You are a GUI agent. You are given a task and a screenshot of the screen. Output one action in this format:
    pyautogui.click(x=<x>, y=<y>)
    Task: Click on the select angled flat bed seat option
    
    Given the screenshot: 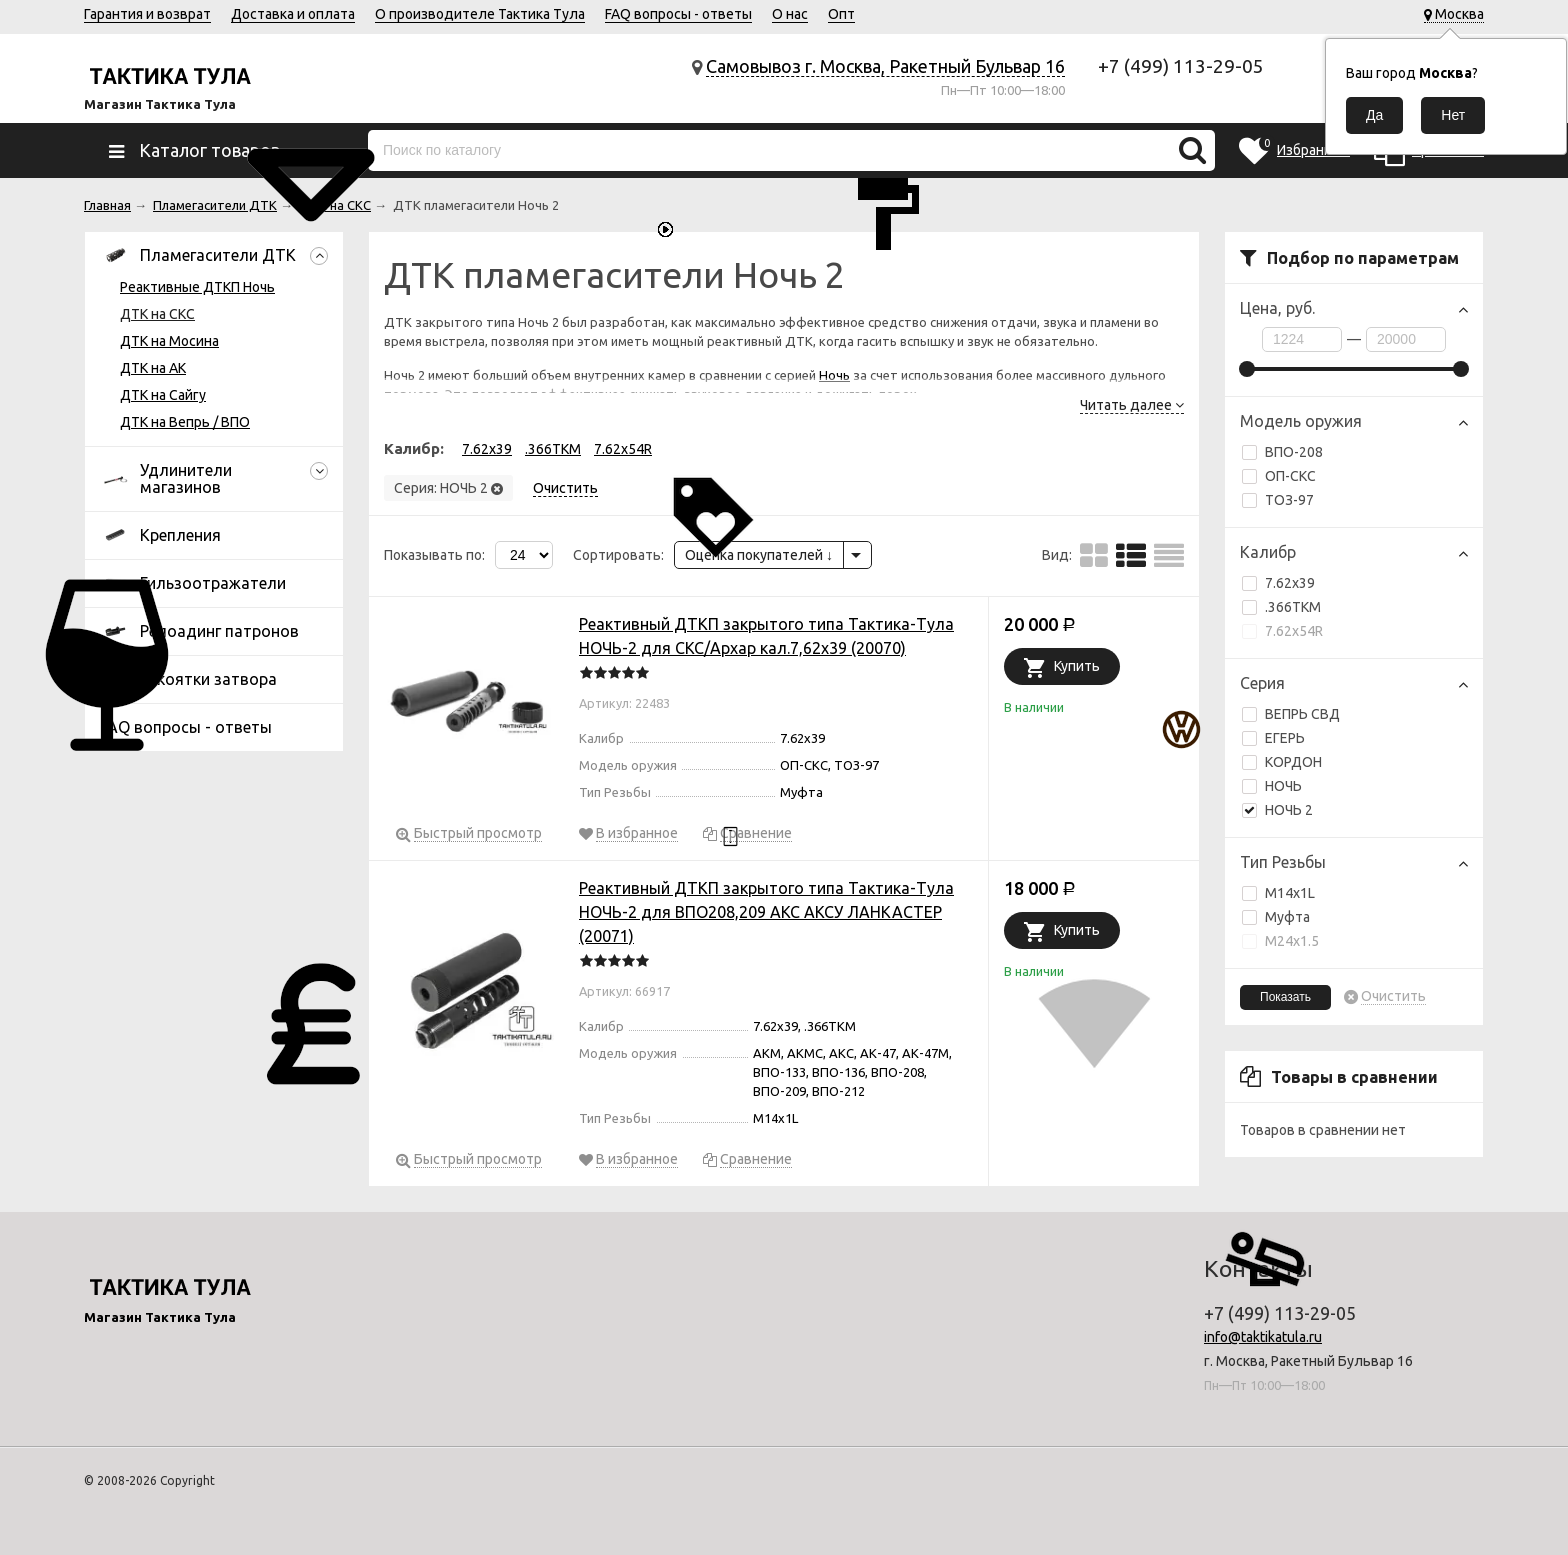 What is the action you would take?
    pyautogui.click(x=1265, y=1260)
    